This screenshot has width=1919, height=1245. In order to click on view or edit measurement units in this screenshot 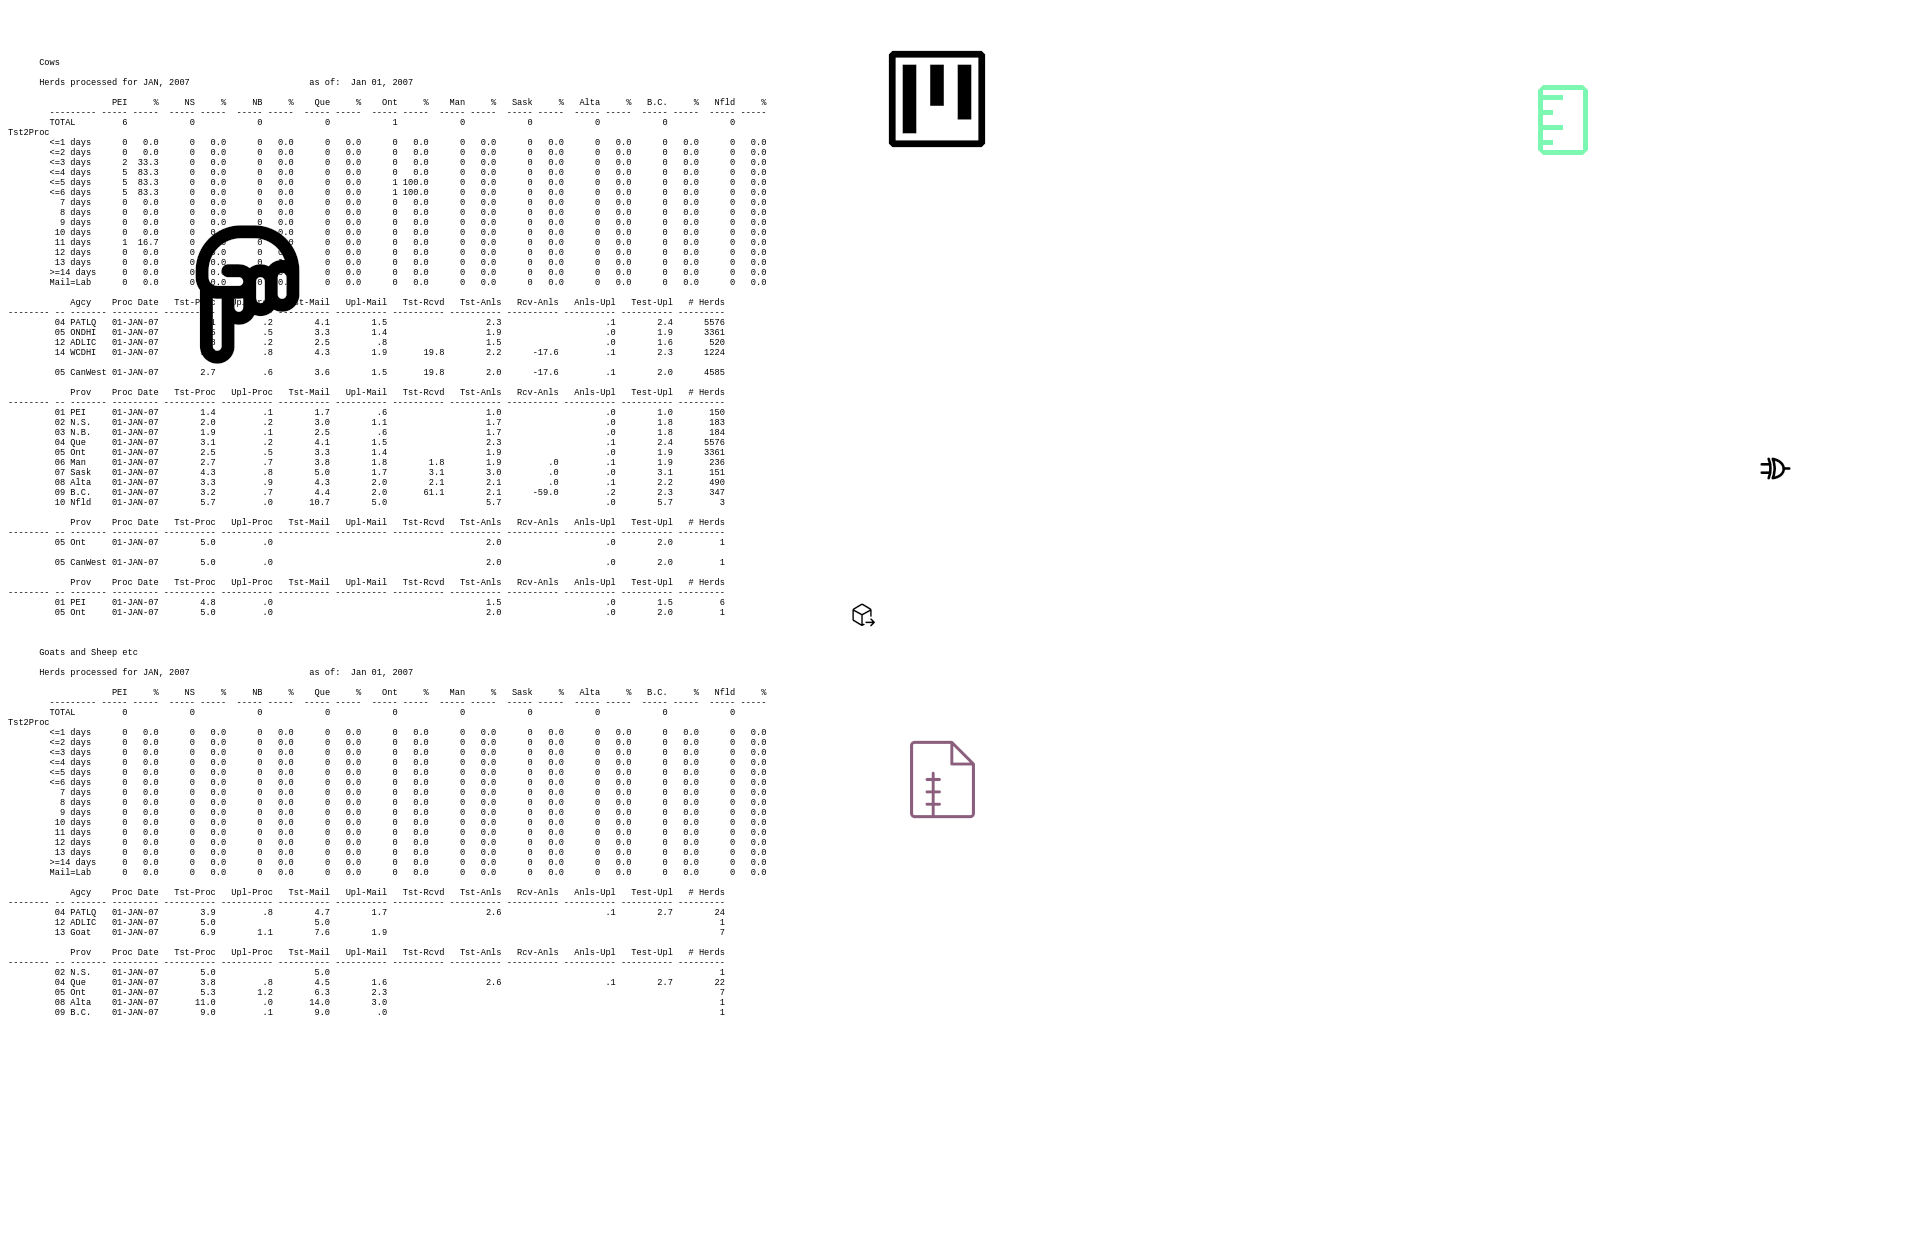, I will do `click(1563, 120)`.